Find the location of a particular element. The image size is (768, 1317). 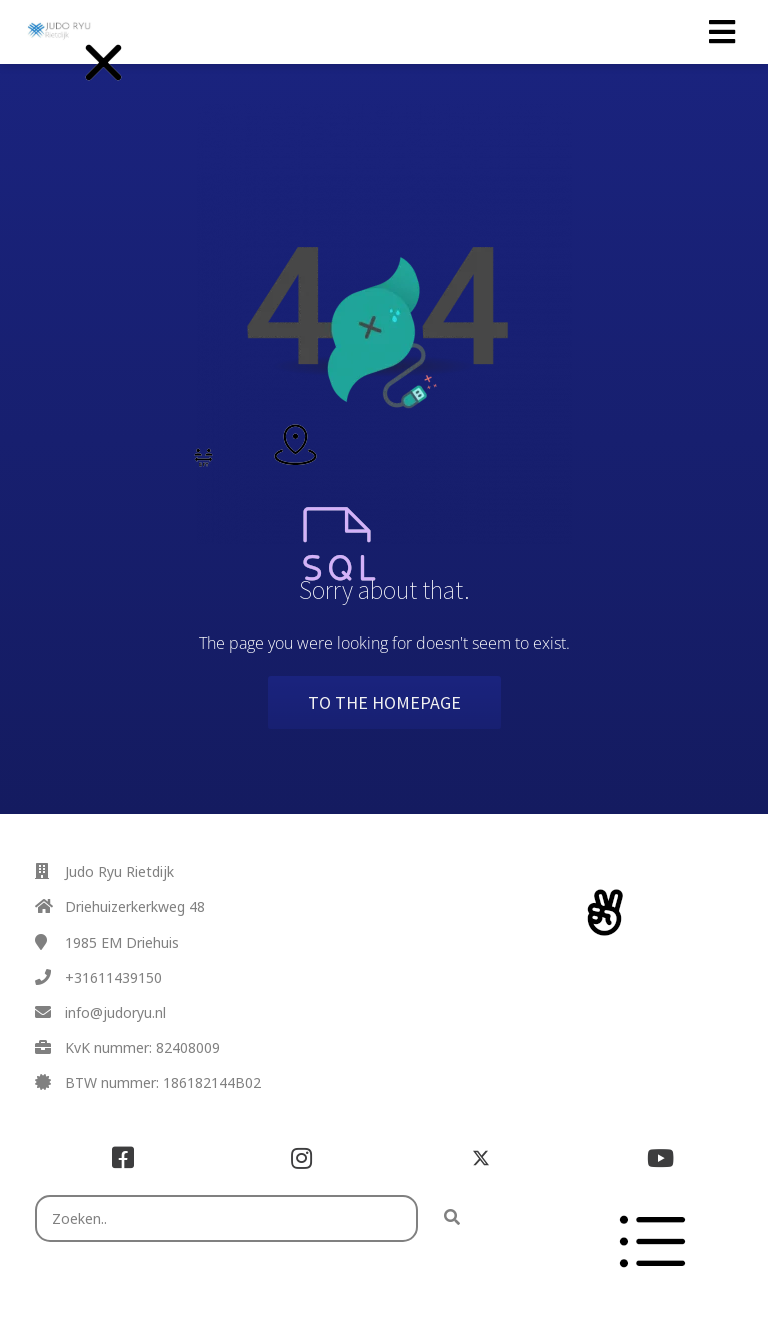

close the current window or dialog is located at coordinates (103, 62).